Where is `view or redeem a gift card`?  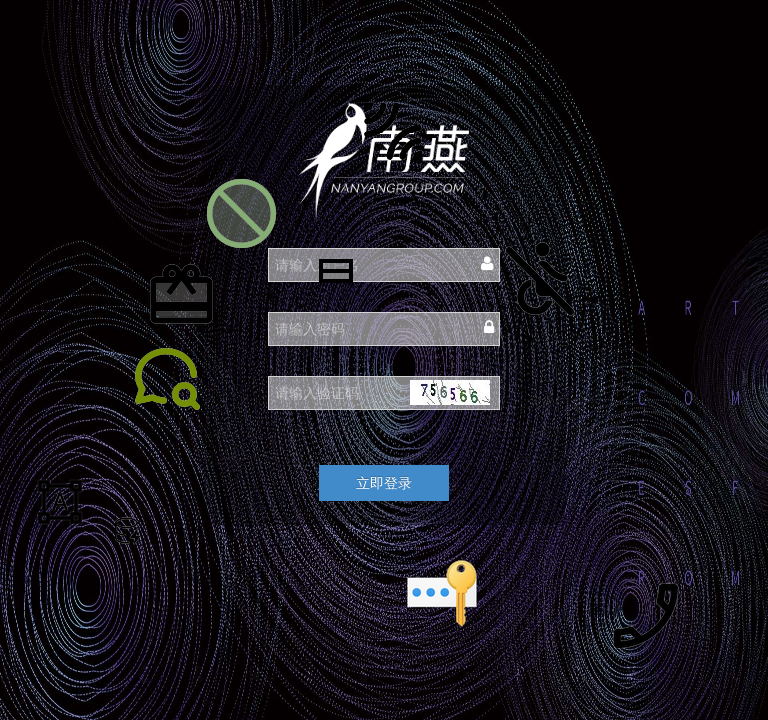 view or redeem a gift card is located at coordinates (181, 295).